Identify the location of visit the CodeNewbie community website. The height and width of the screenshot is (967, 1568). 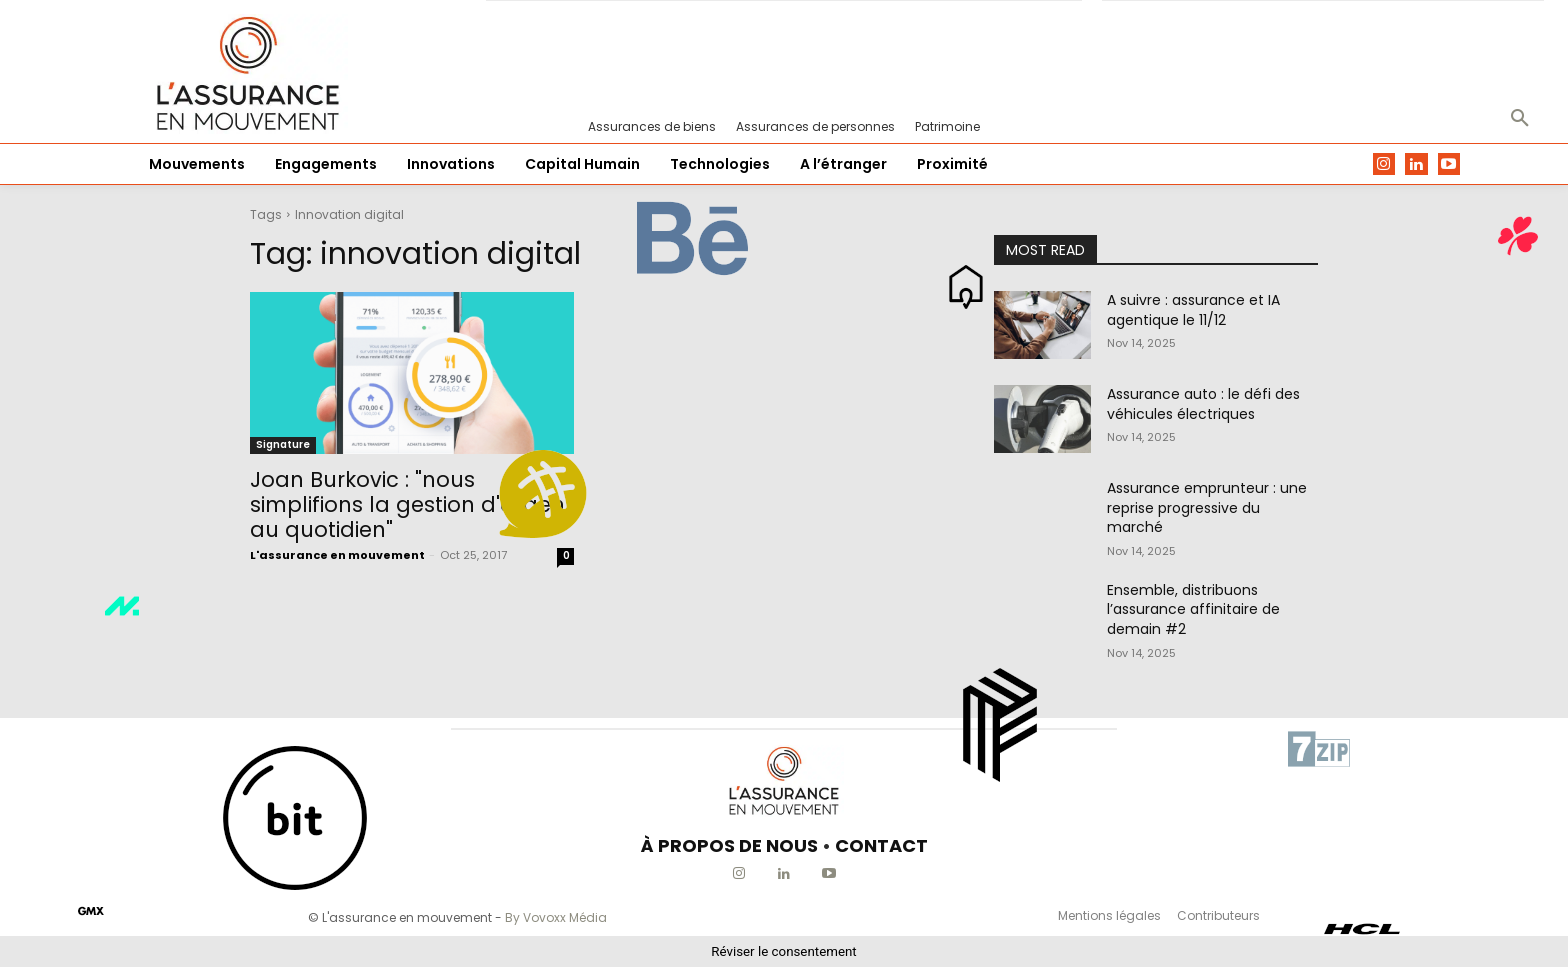
(543, 494).